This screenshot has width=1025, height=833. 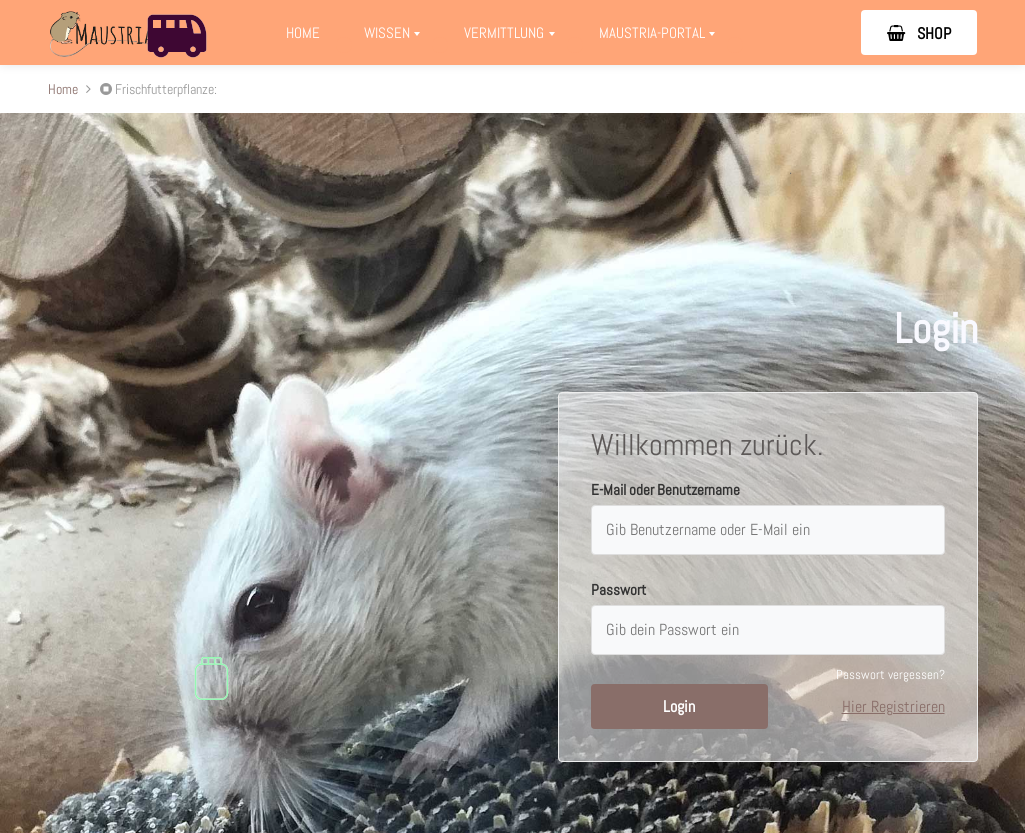 I want to click on store or organize items in a container, so click(x=211, y=678).